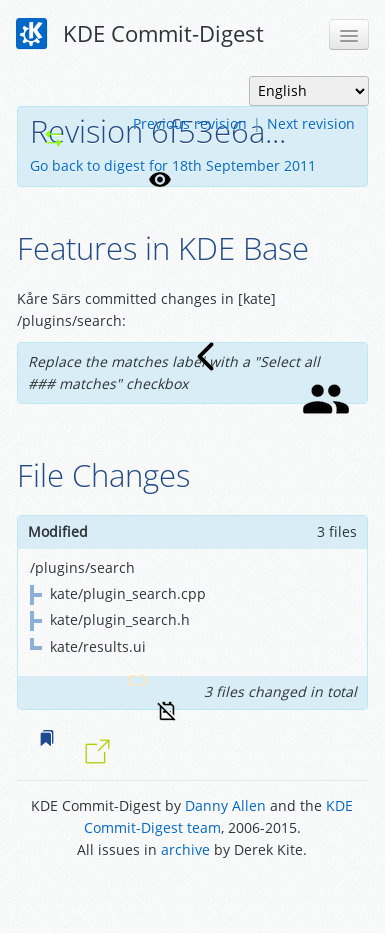 This screenshot has width=385, height=933. What do you see at coordinates (160, 180) in the screenshot?
I see `toggle visibility of an item or element` at bounding box center [160, 180].